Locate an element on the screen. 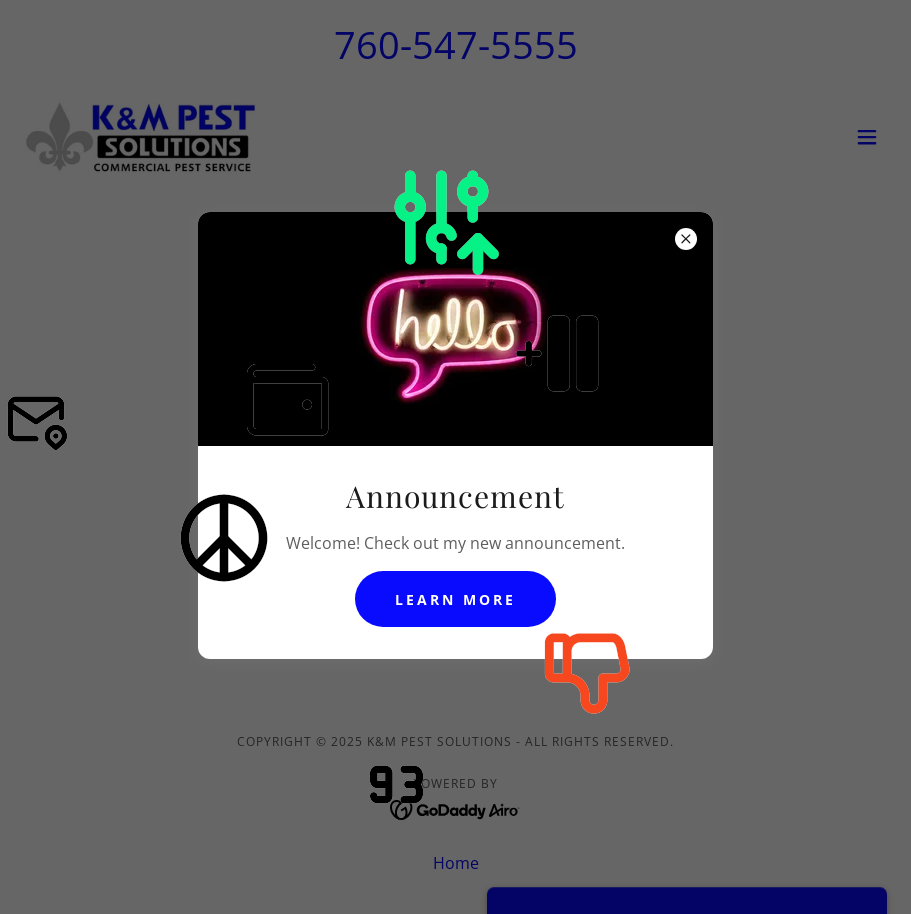 The height and width of the screenshot is (914, 911). view location-tagged emails is located at coordinates (36, 419).